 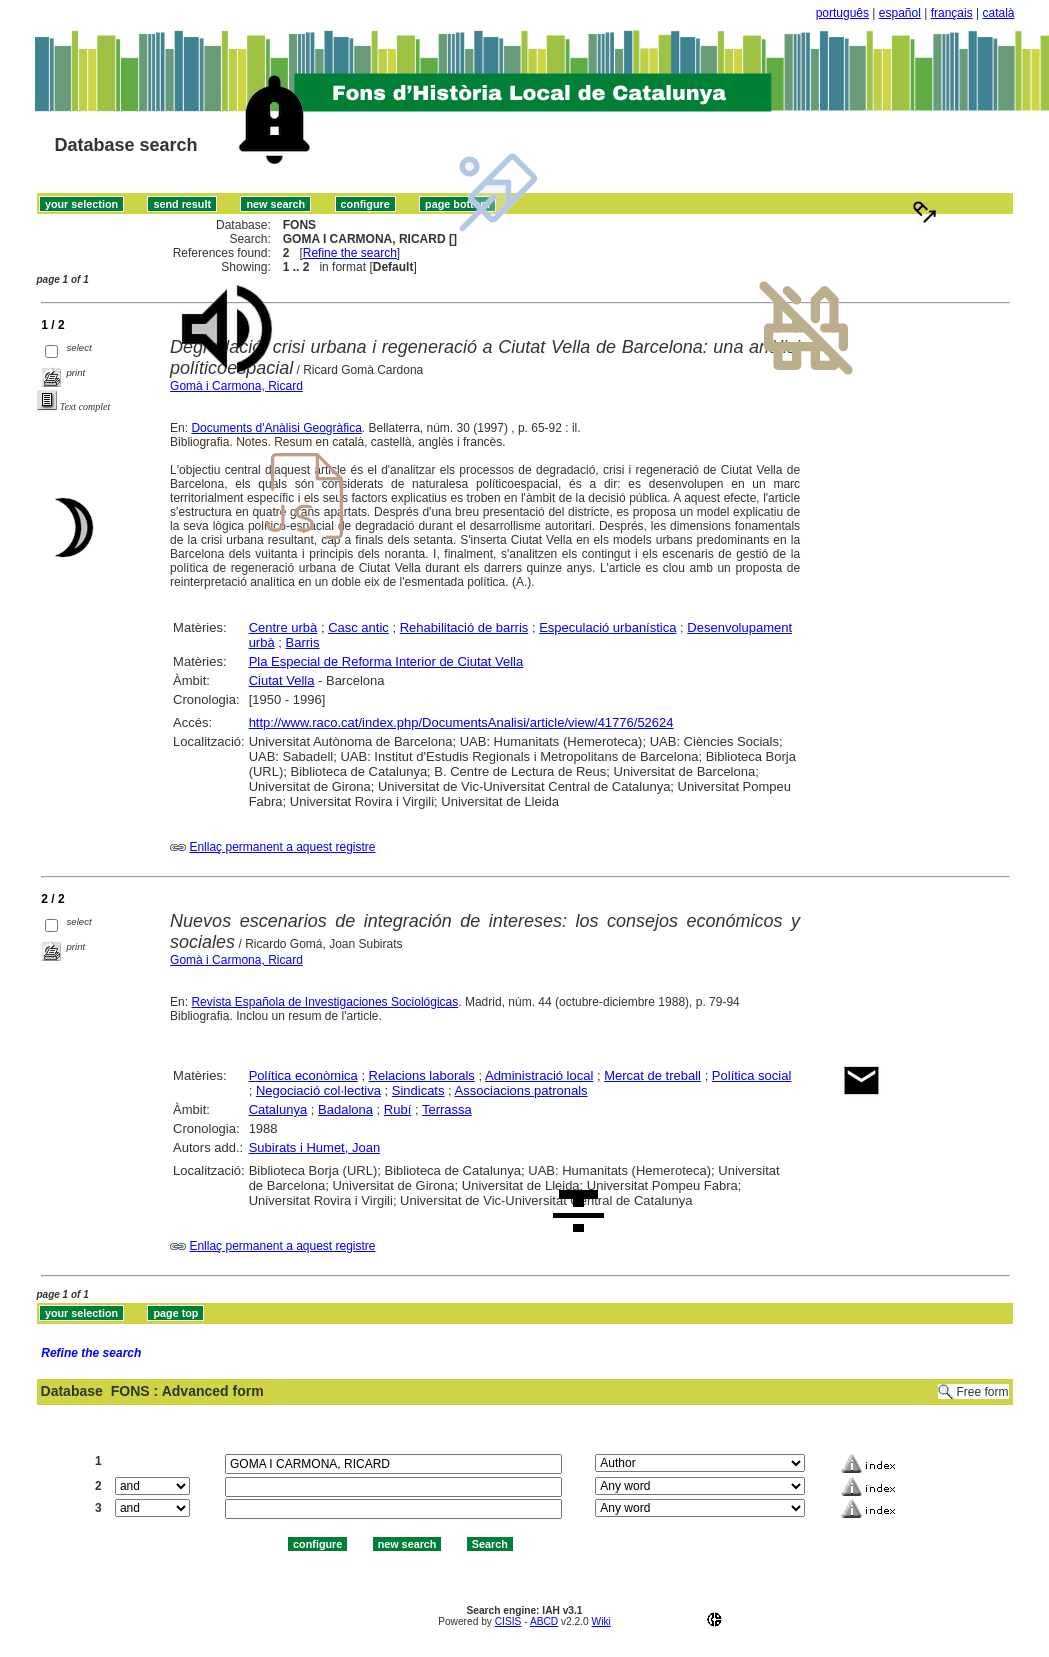 I want to click on access cricket sports content or scores, so click(x=494, y=191).